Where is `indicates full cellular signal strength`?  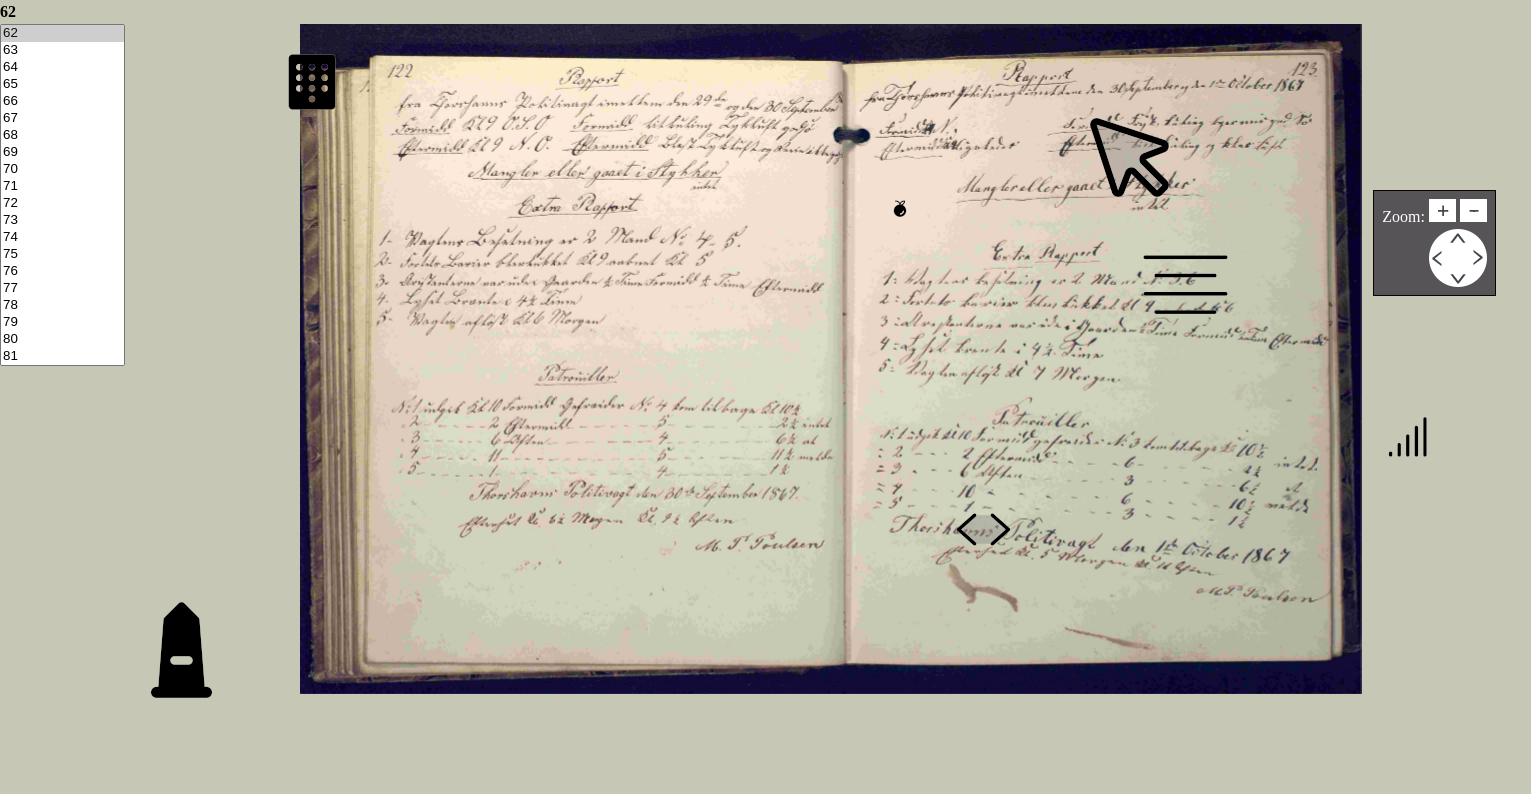 indicates full cellular signal strength is located at coordinates (1409, 439).